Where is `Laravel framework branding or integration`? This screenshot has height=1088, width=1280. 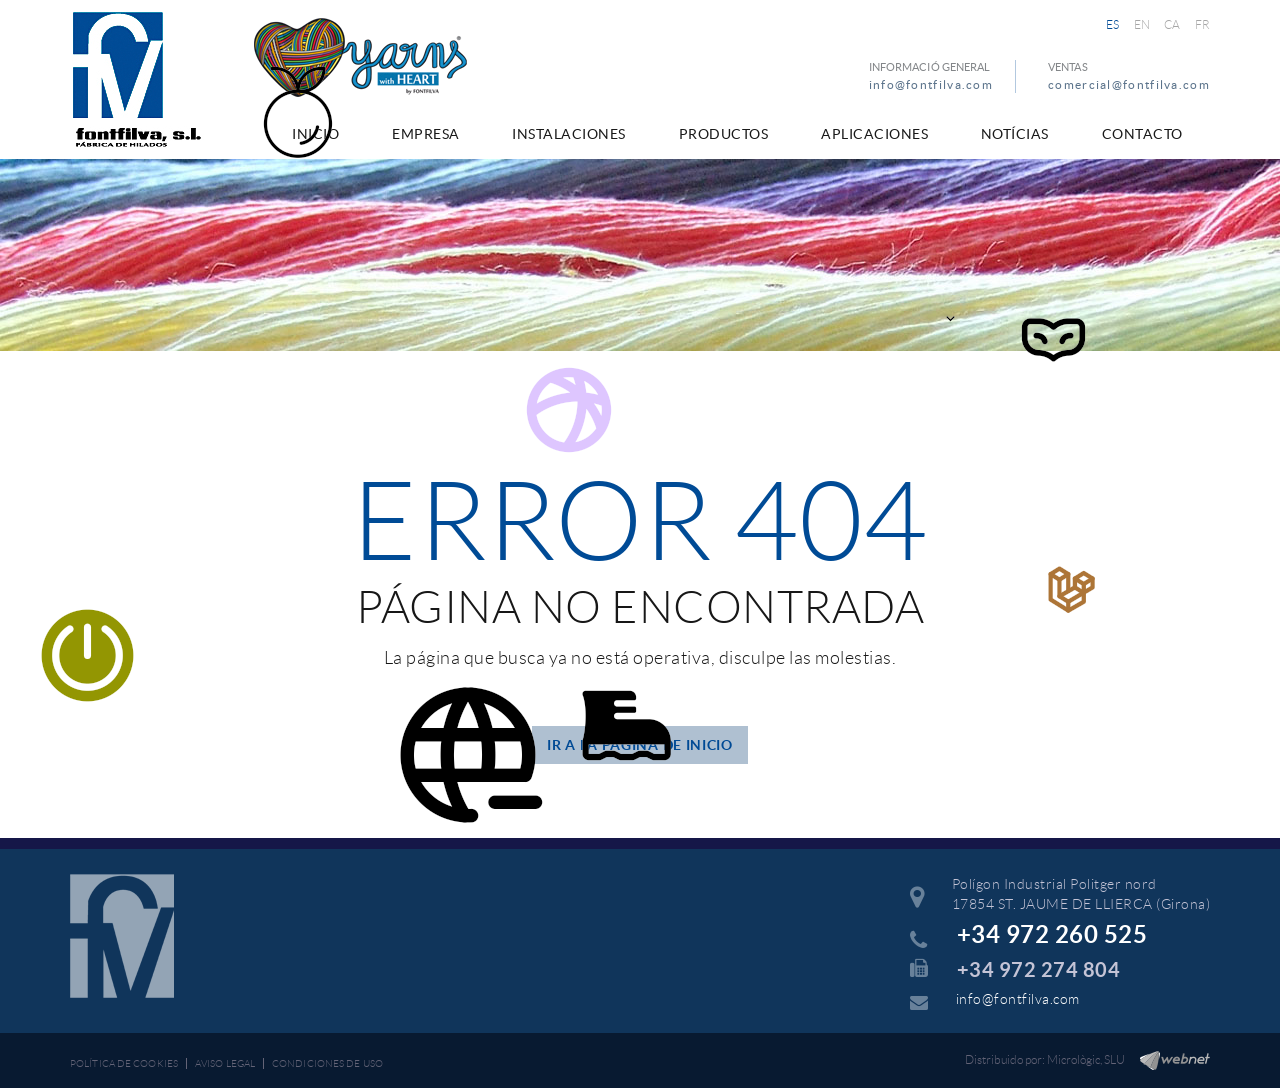
Laravel framework branding or integration is located at coordinates (1070, 588).